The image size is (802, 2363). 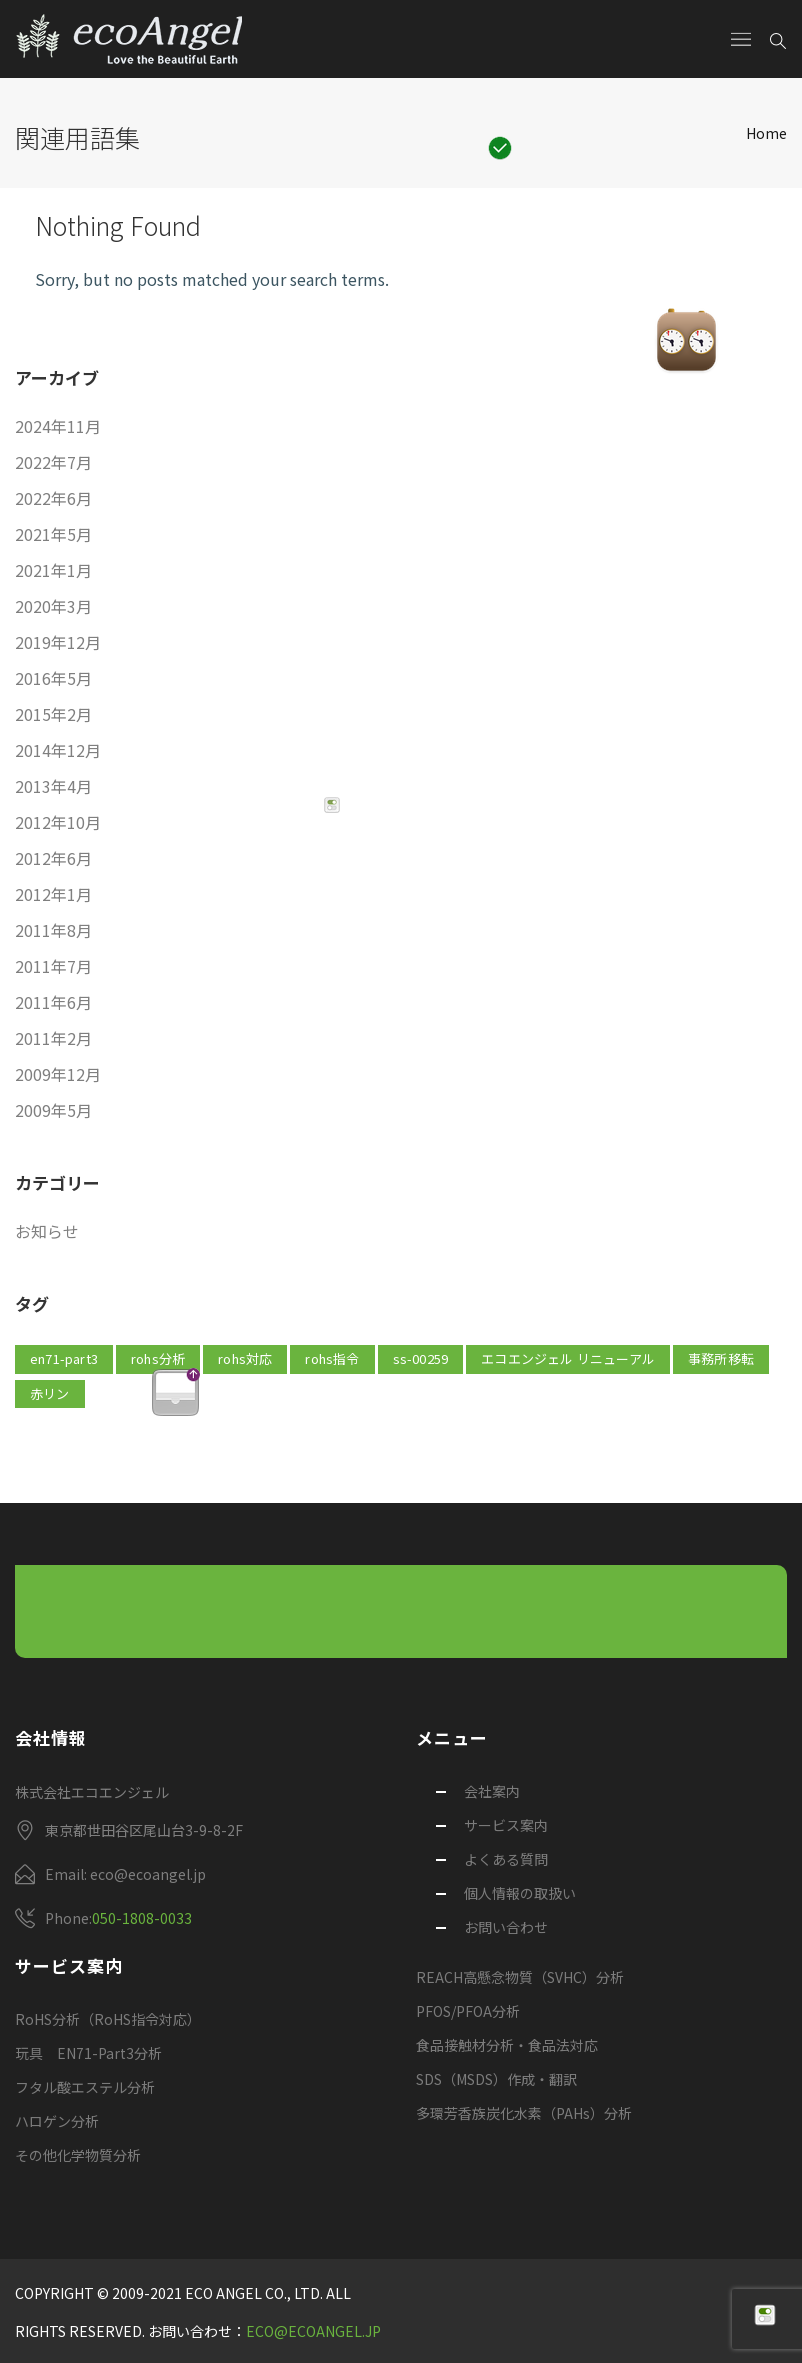 I want to click on indicates file sync completed successfully, so click(x=500, y=148).